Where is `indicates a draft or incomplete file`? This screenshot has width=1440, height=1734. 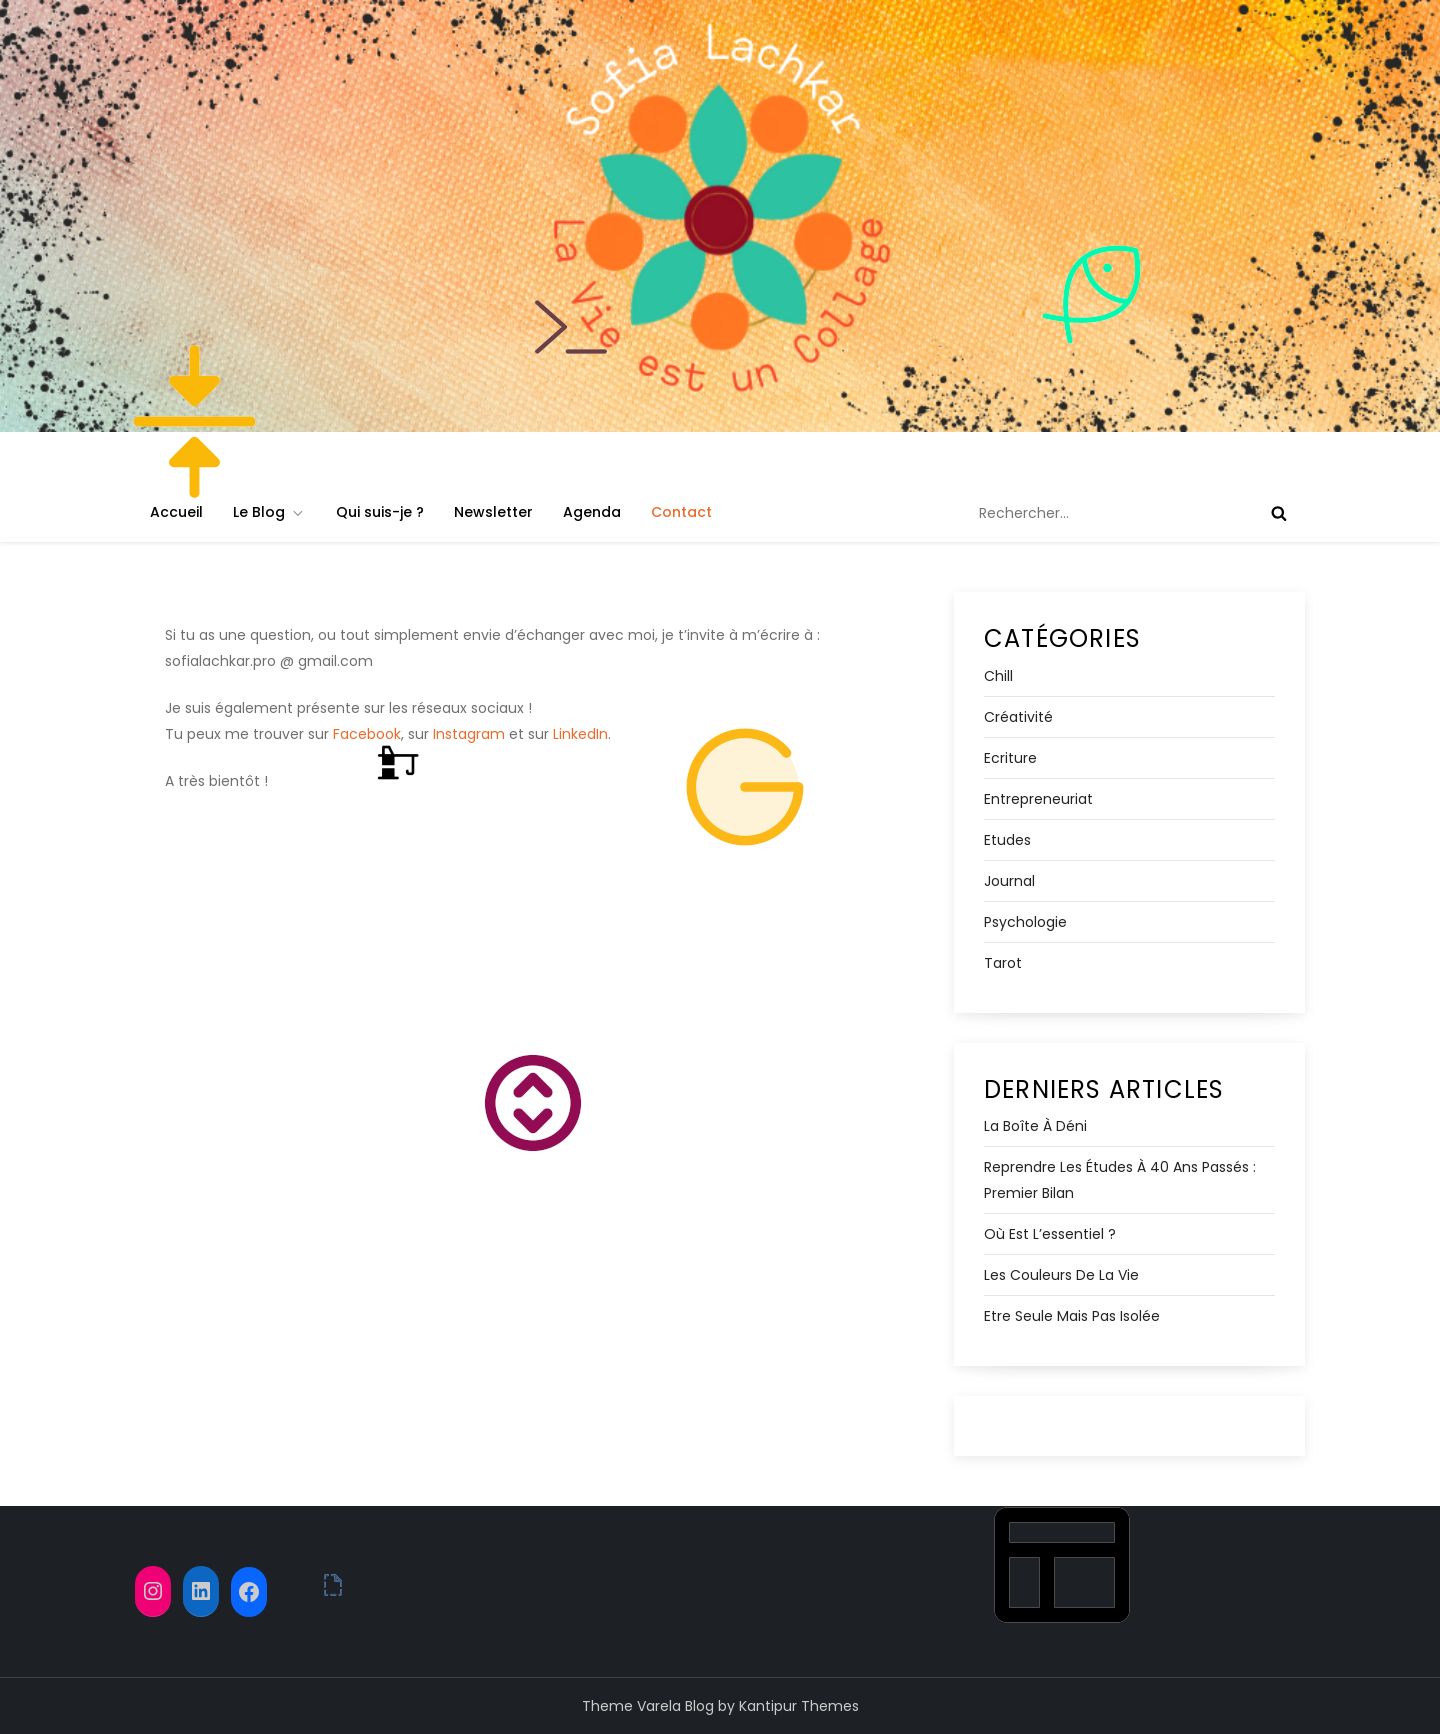 indicates a draft or incomplete file is located at coordinates (333, 1585).